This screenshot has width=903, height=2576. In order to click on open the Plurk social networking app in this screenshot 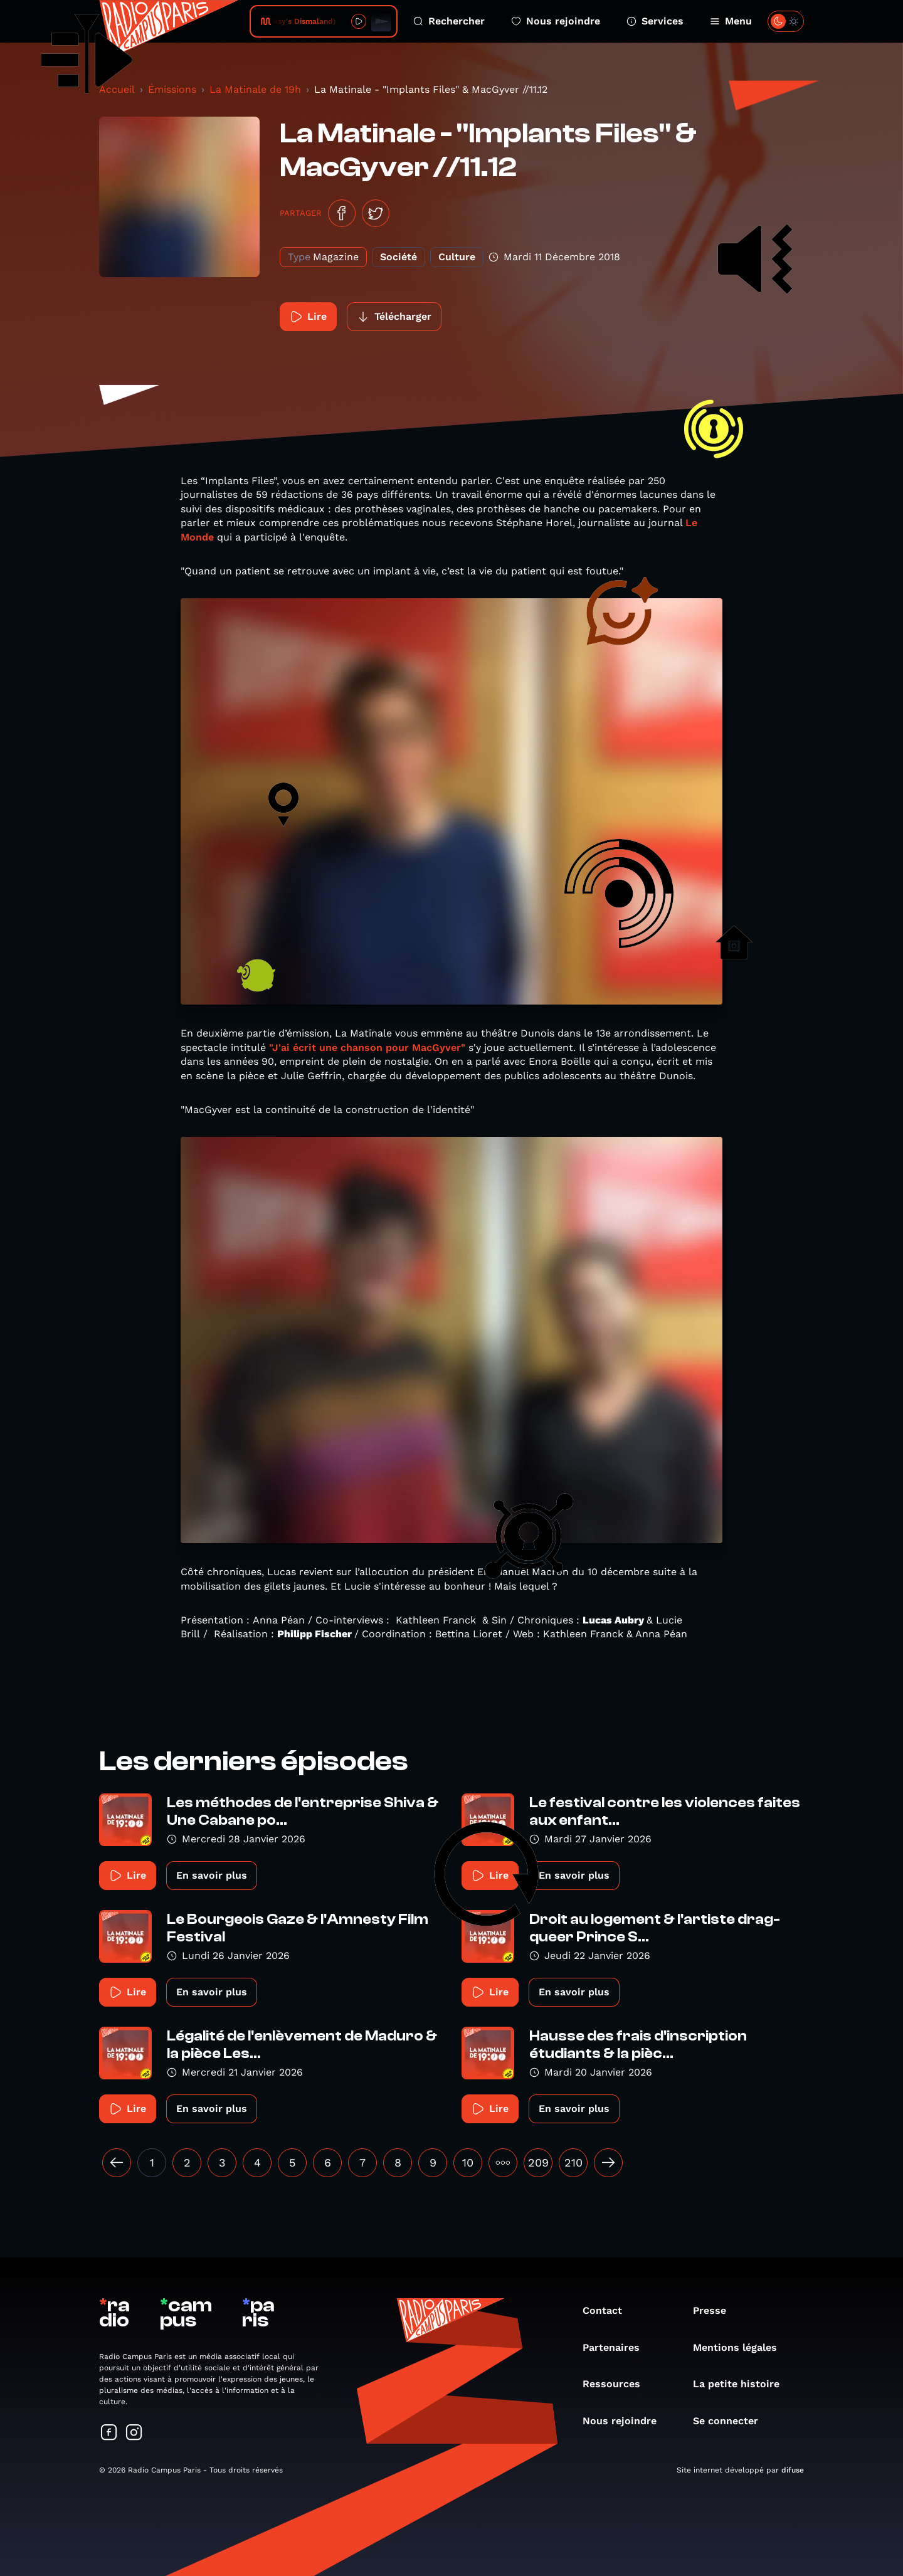, I will do `click(256, 975)`.